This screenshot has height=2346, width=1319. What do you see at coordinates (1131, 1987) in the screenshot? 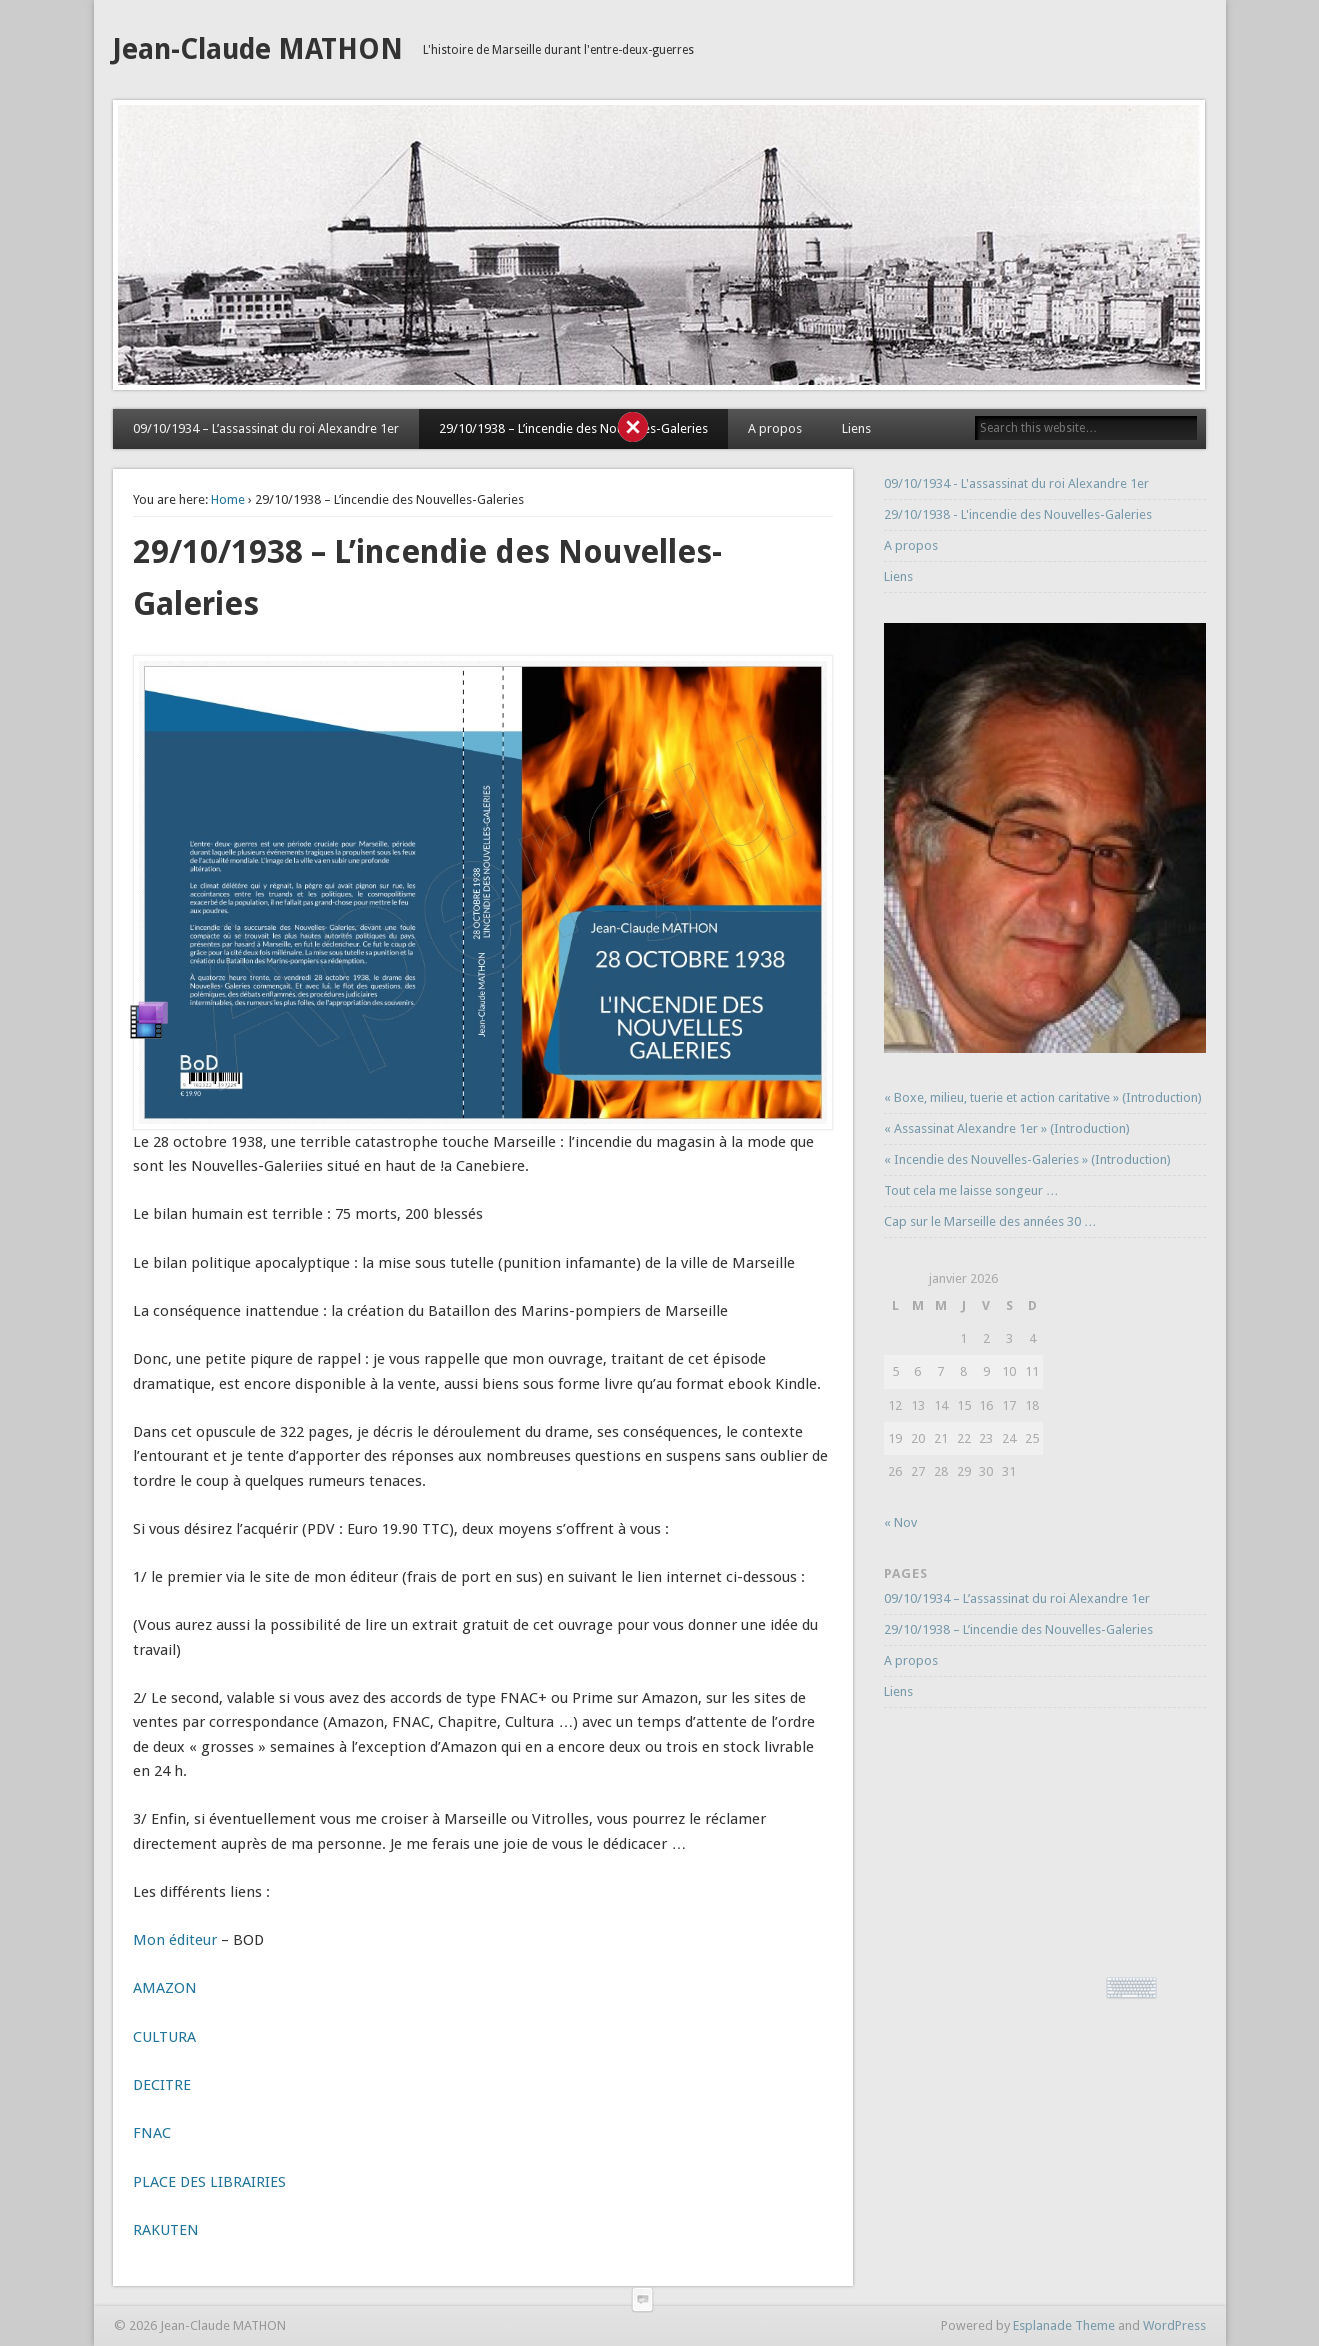
I see `connect to a bluetooth keyboard` at bounding box center [1131, 1987].